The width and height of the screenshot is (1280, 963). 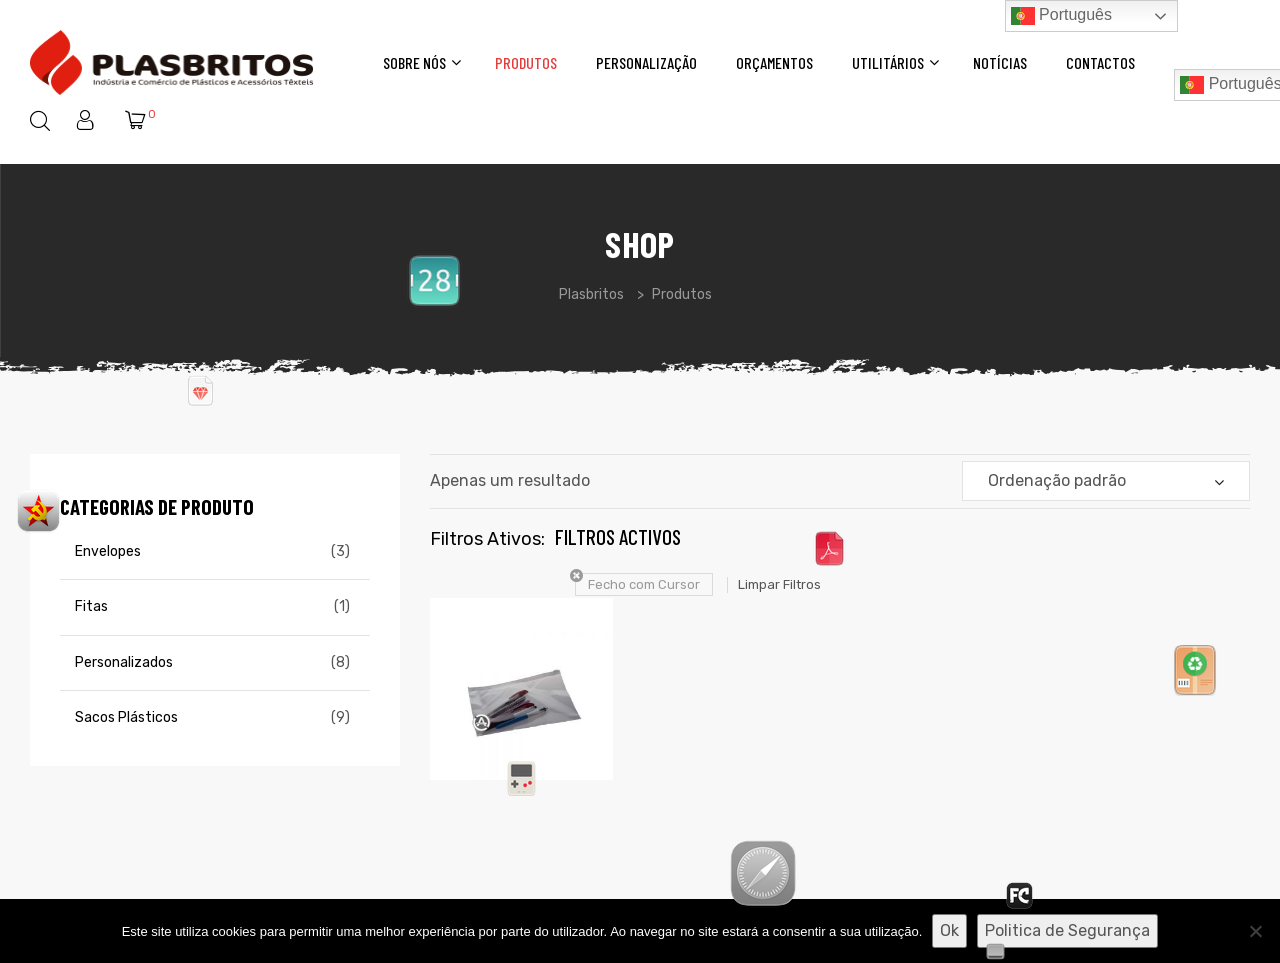 What do you see at coordinates (763, 873) in the screenshot?
I see `open Safari web browser` at bounding box center [763, 873].